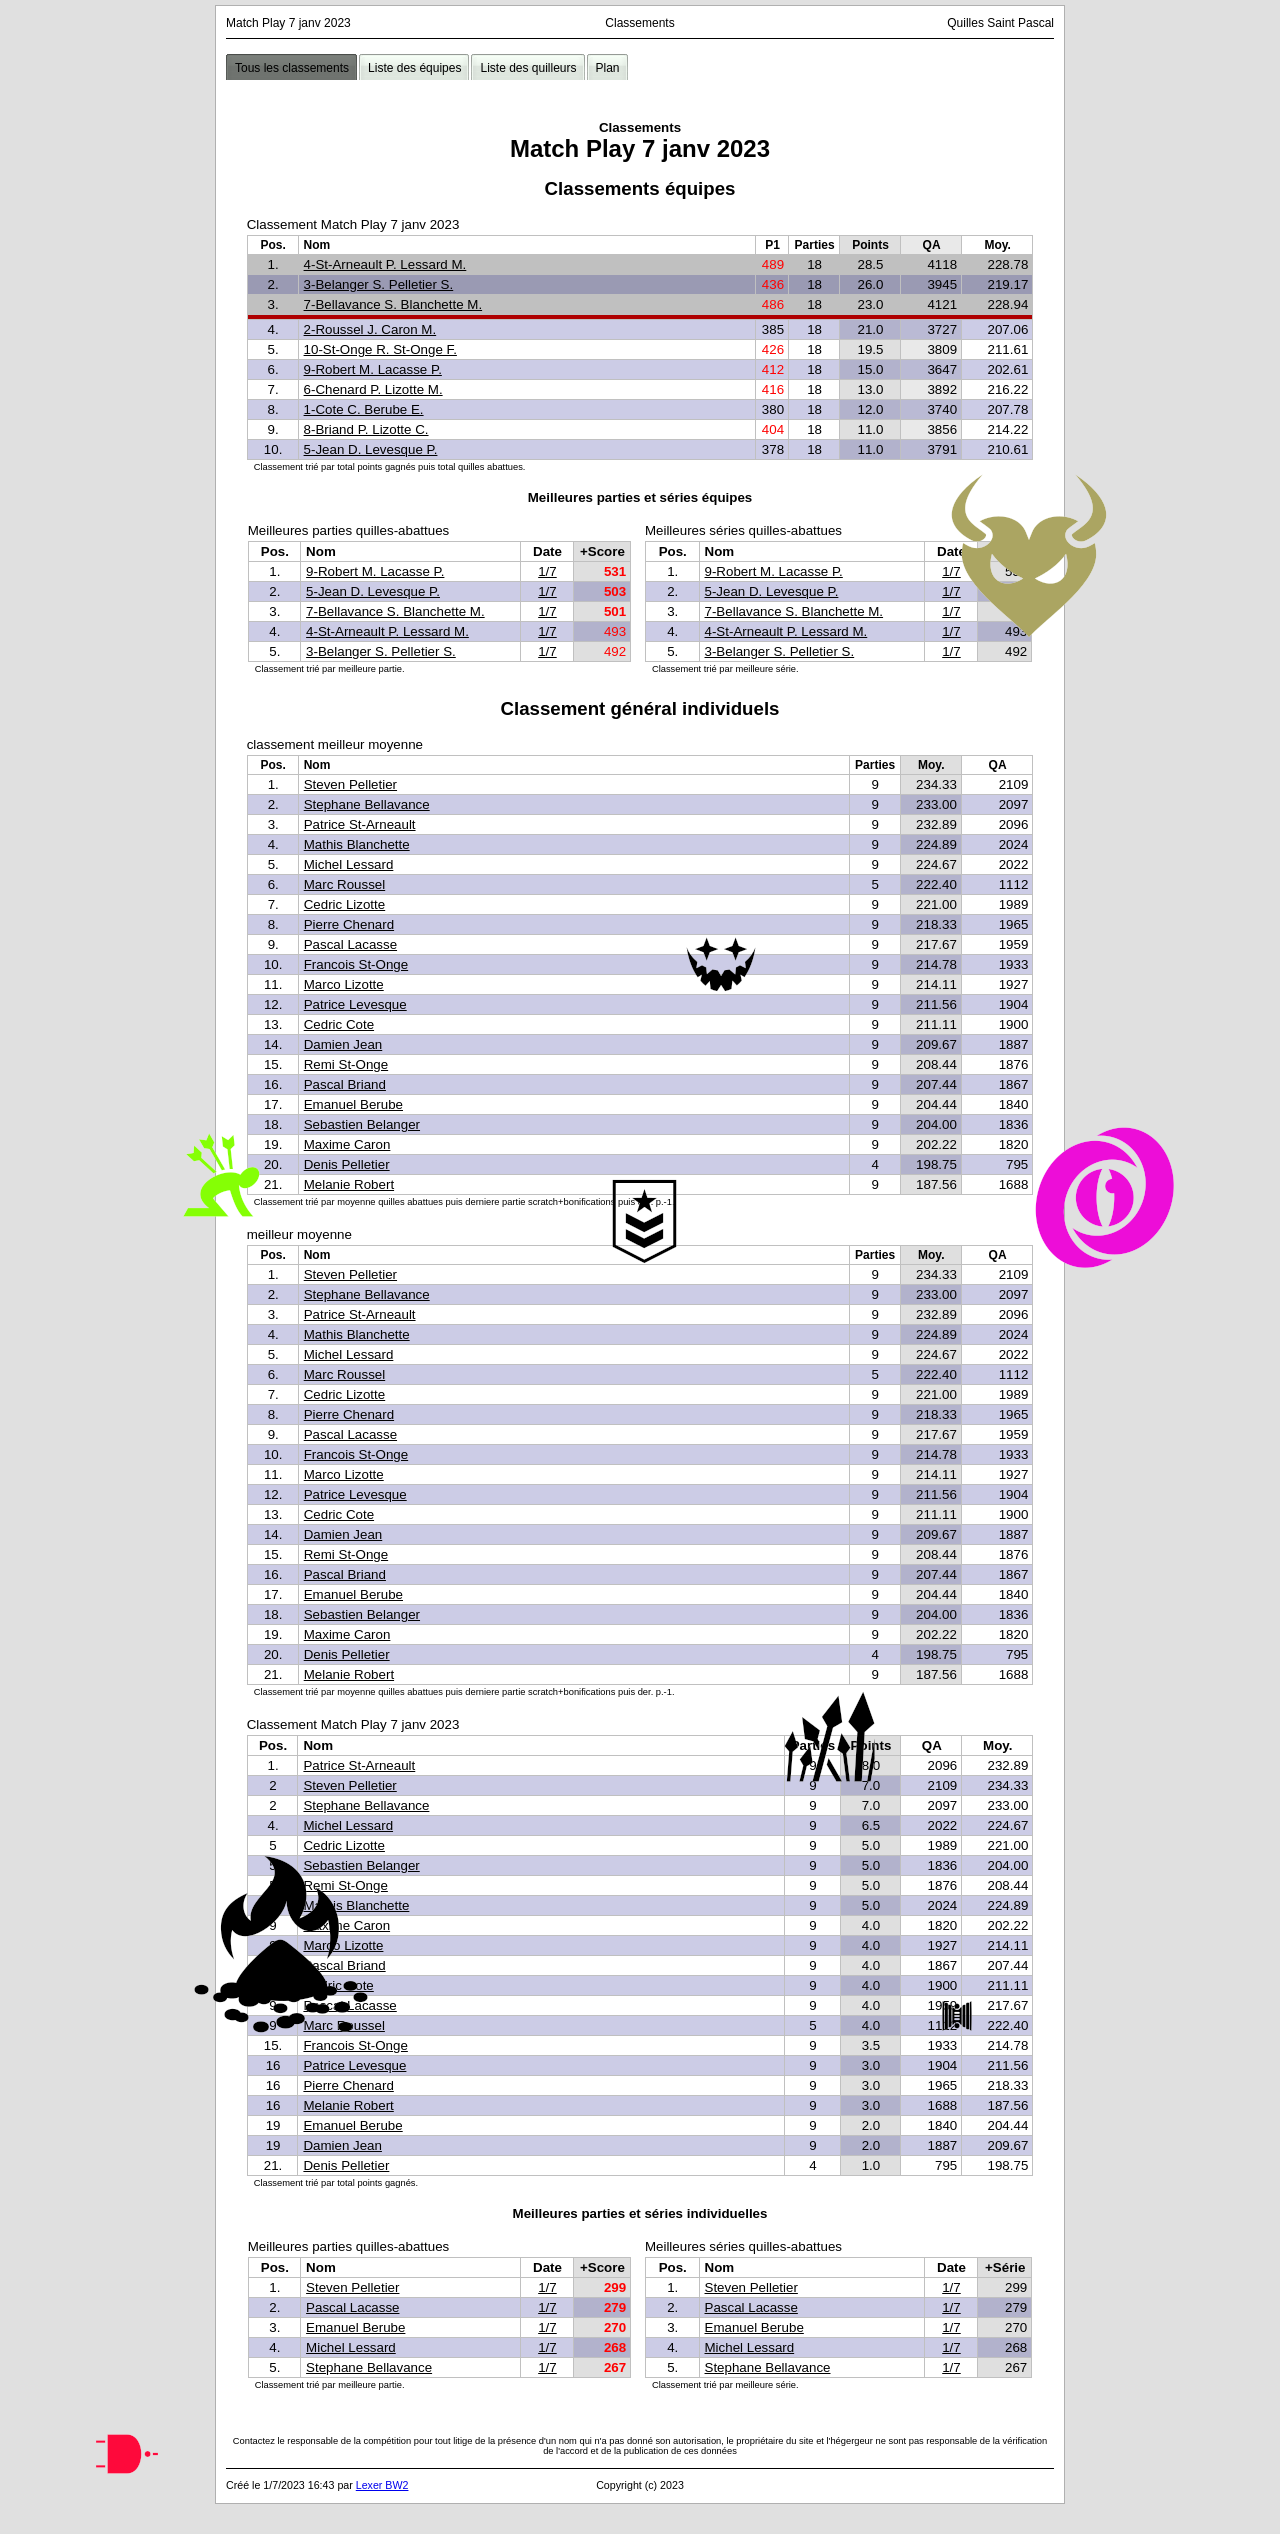  I want to click on indicates spicy or hot food option, so click(282, 1945).